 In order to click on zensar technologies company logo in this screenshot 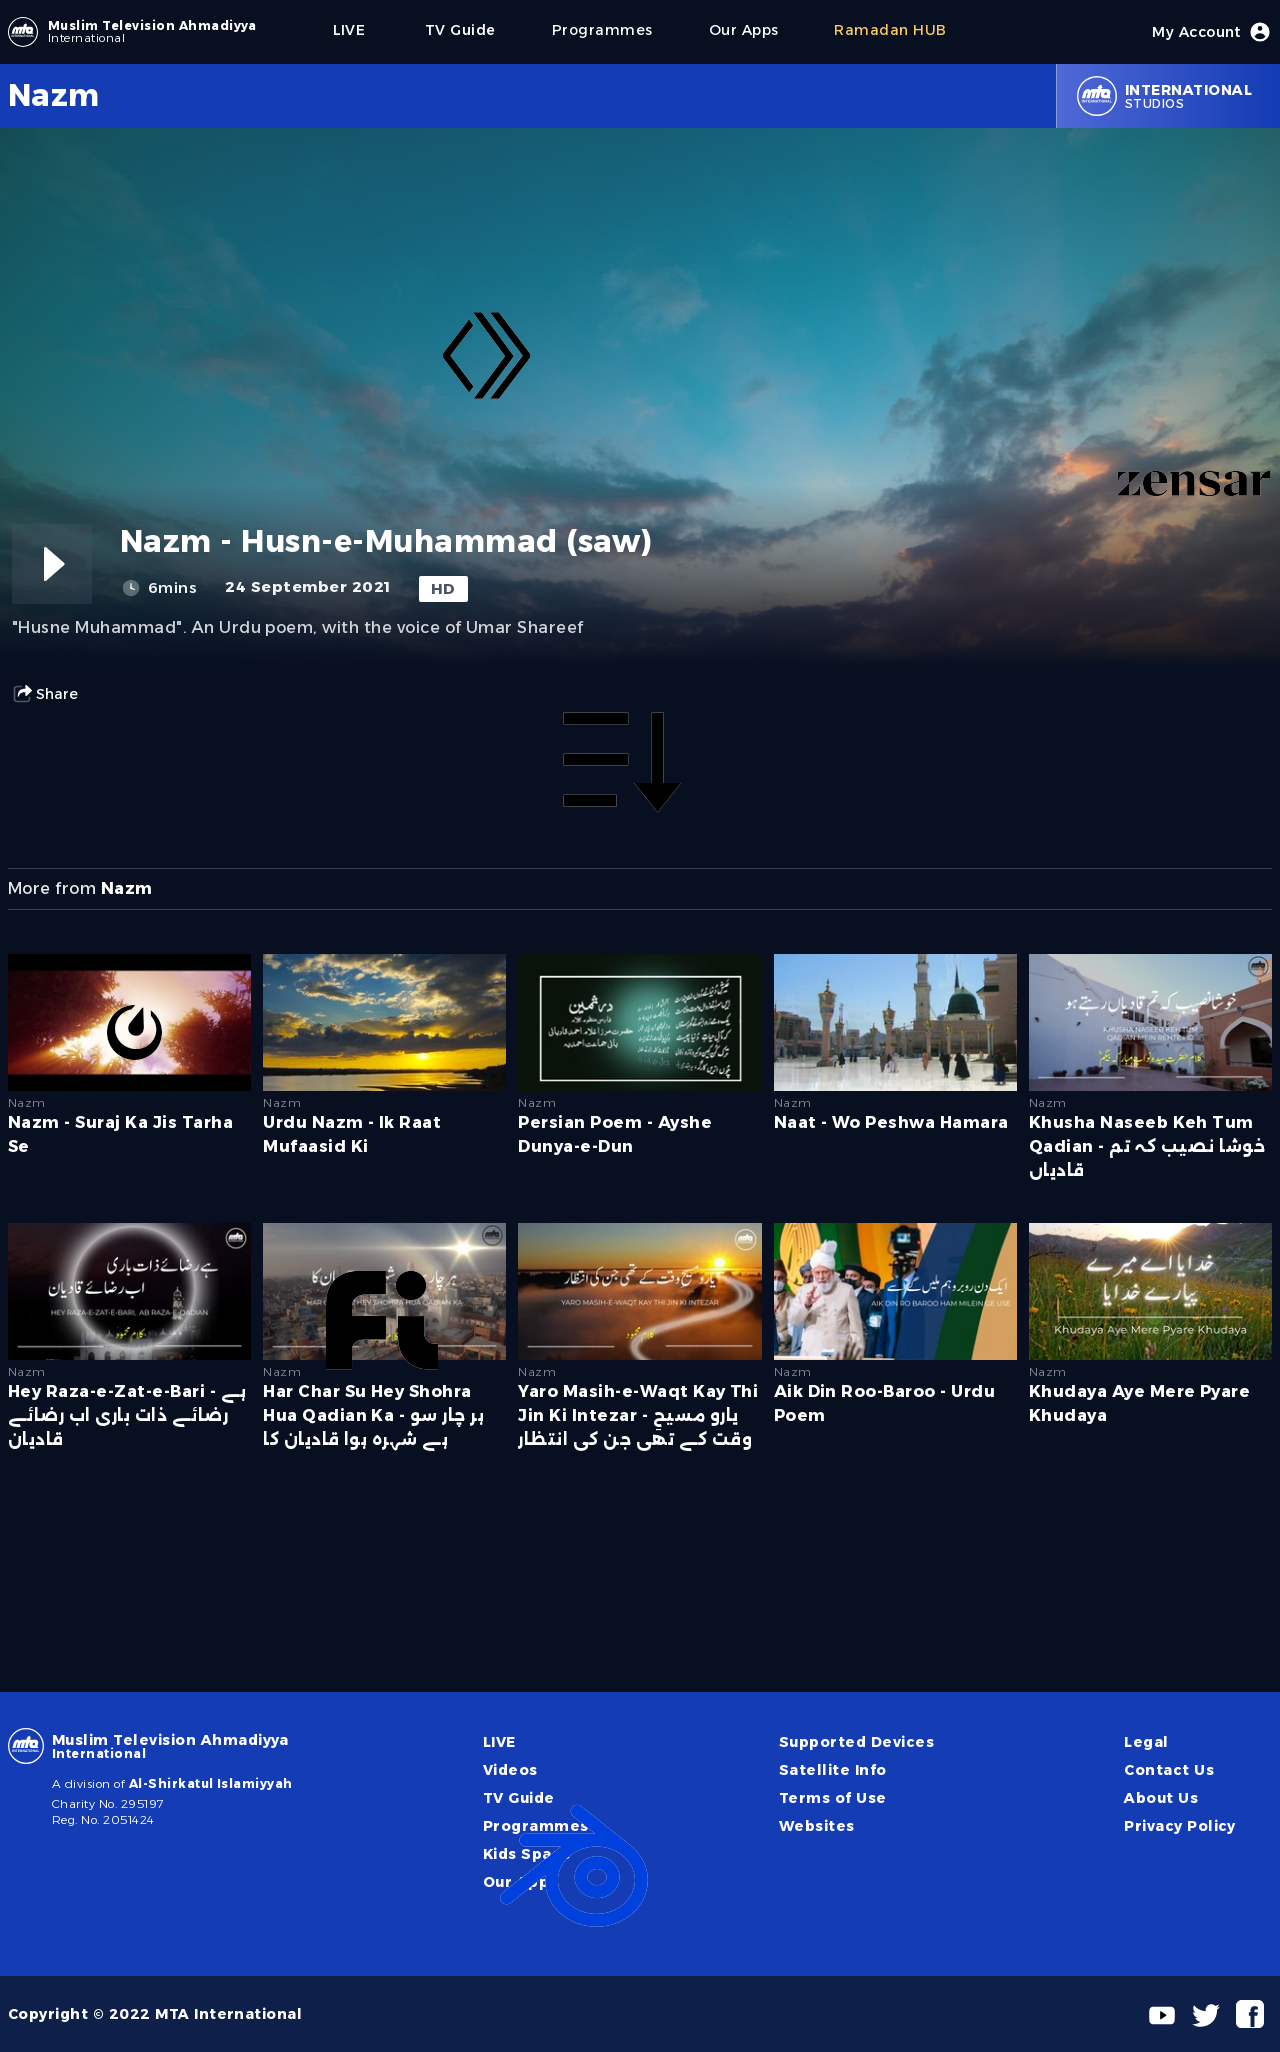, I will do `click(1193, 483)`.